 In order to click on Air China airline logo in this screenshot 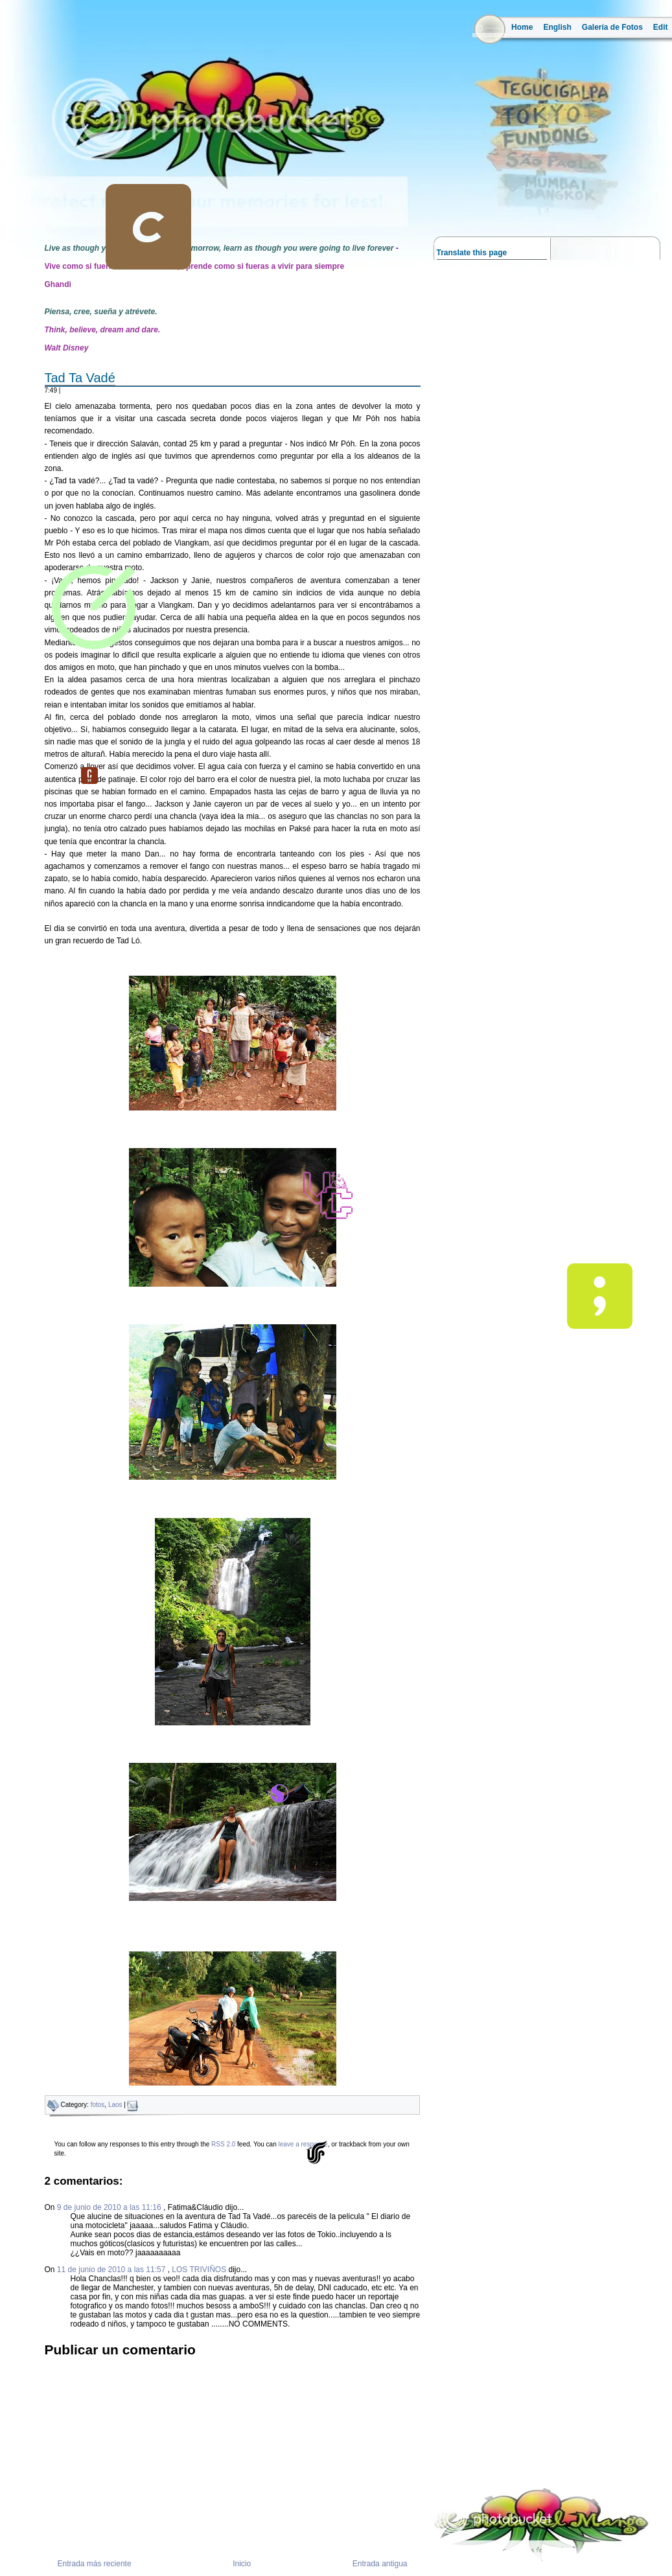, I will do `click(316, 2152)`.